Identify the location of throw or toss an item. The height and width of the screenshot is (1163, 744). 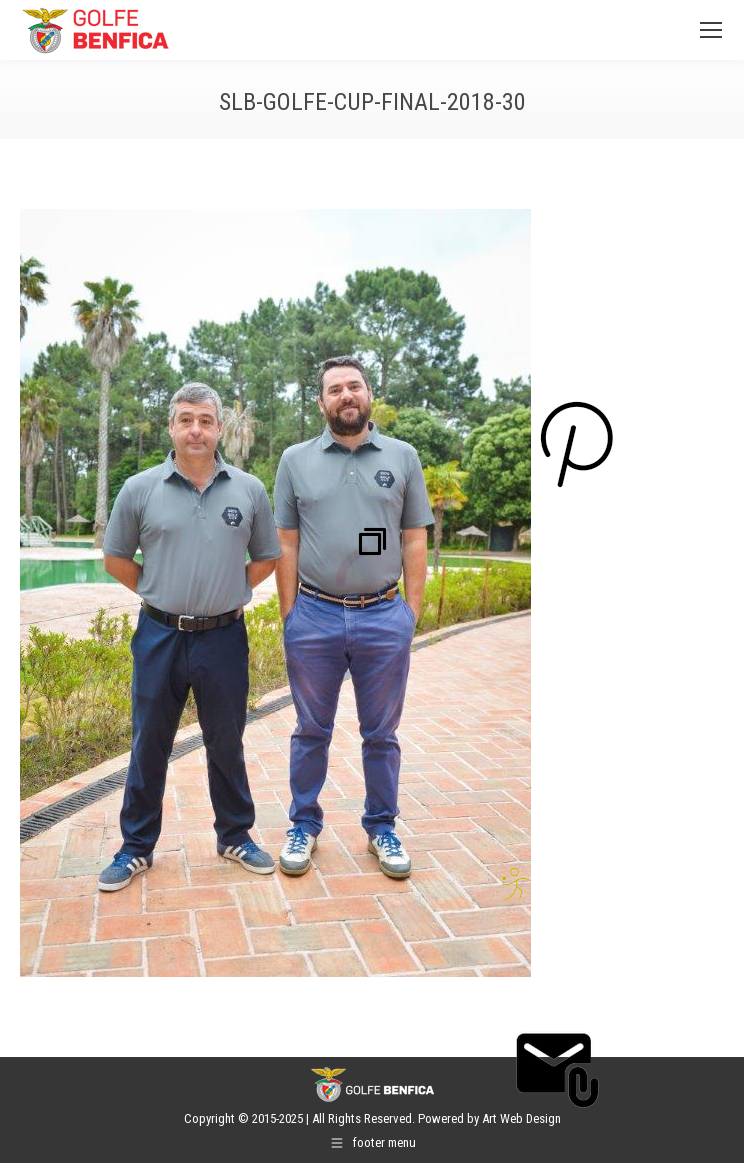
(514, 883).